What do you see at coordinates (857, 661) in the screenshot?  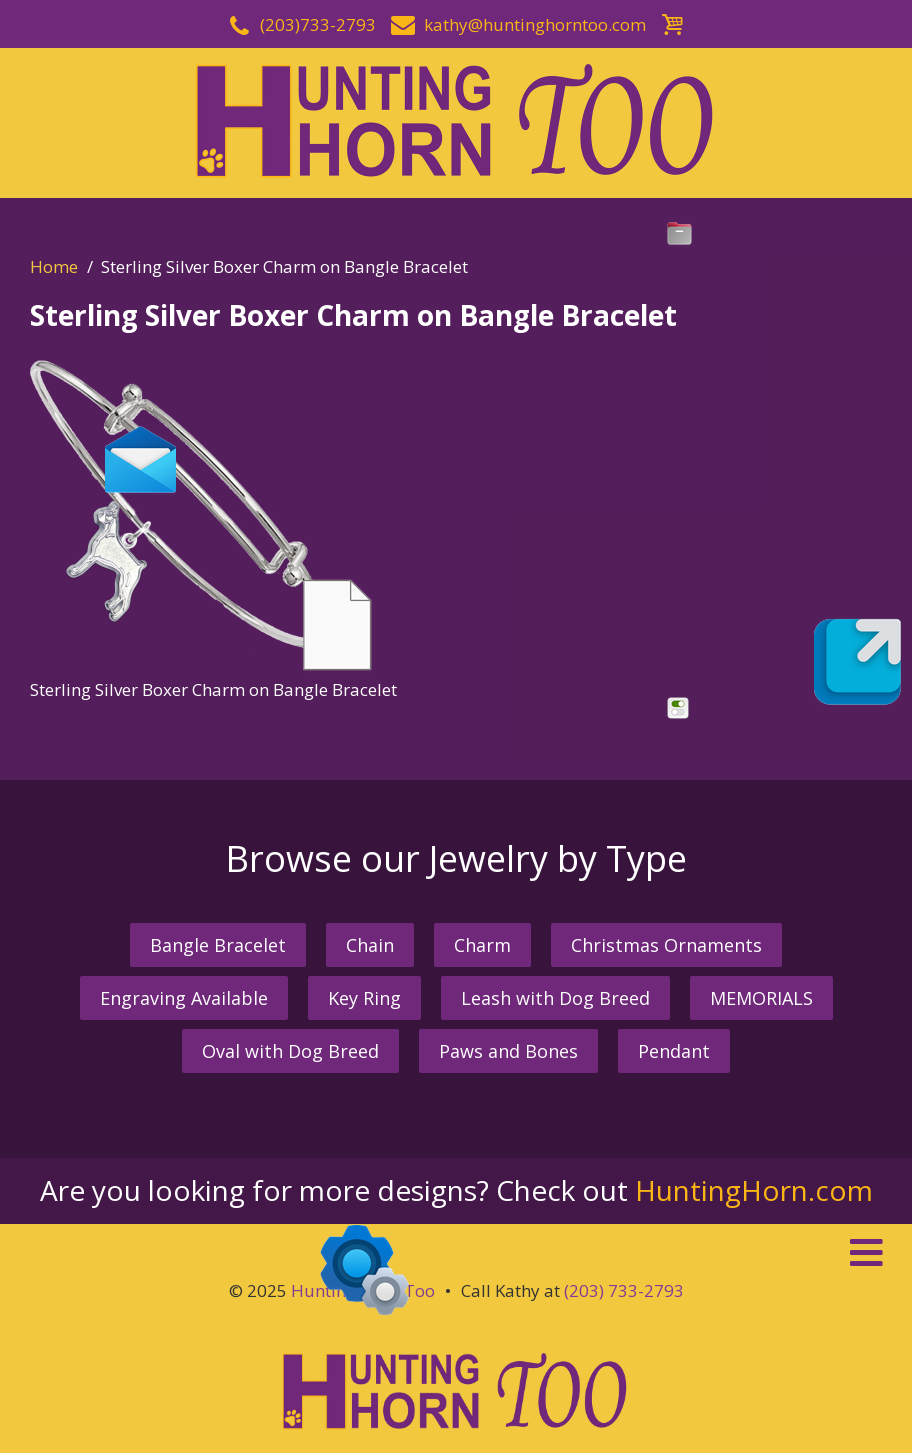 I see `open accessories or utility apps` at bounding box center [857, 661].